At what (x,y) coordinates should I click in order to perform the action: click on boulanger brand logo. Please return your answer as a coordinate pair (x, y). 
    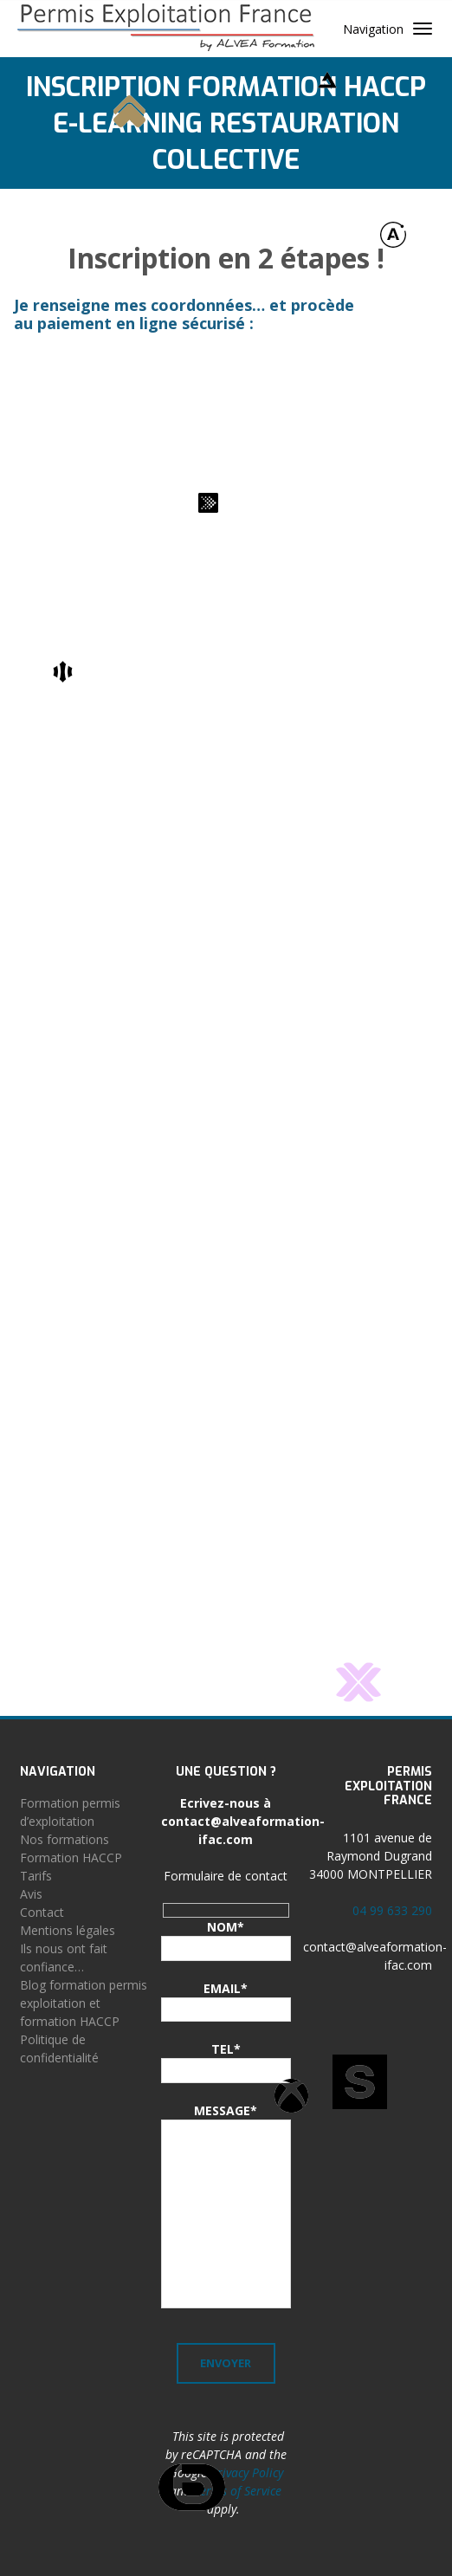
    Looking at the image, I should click on (191, 2487).